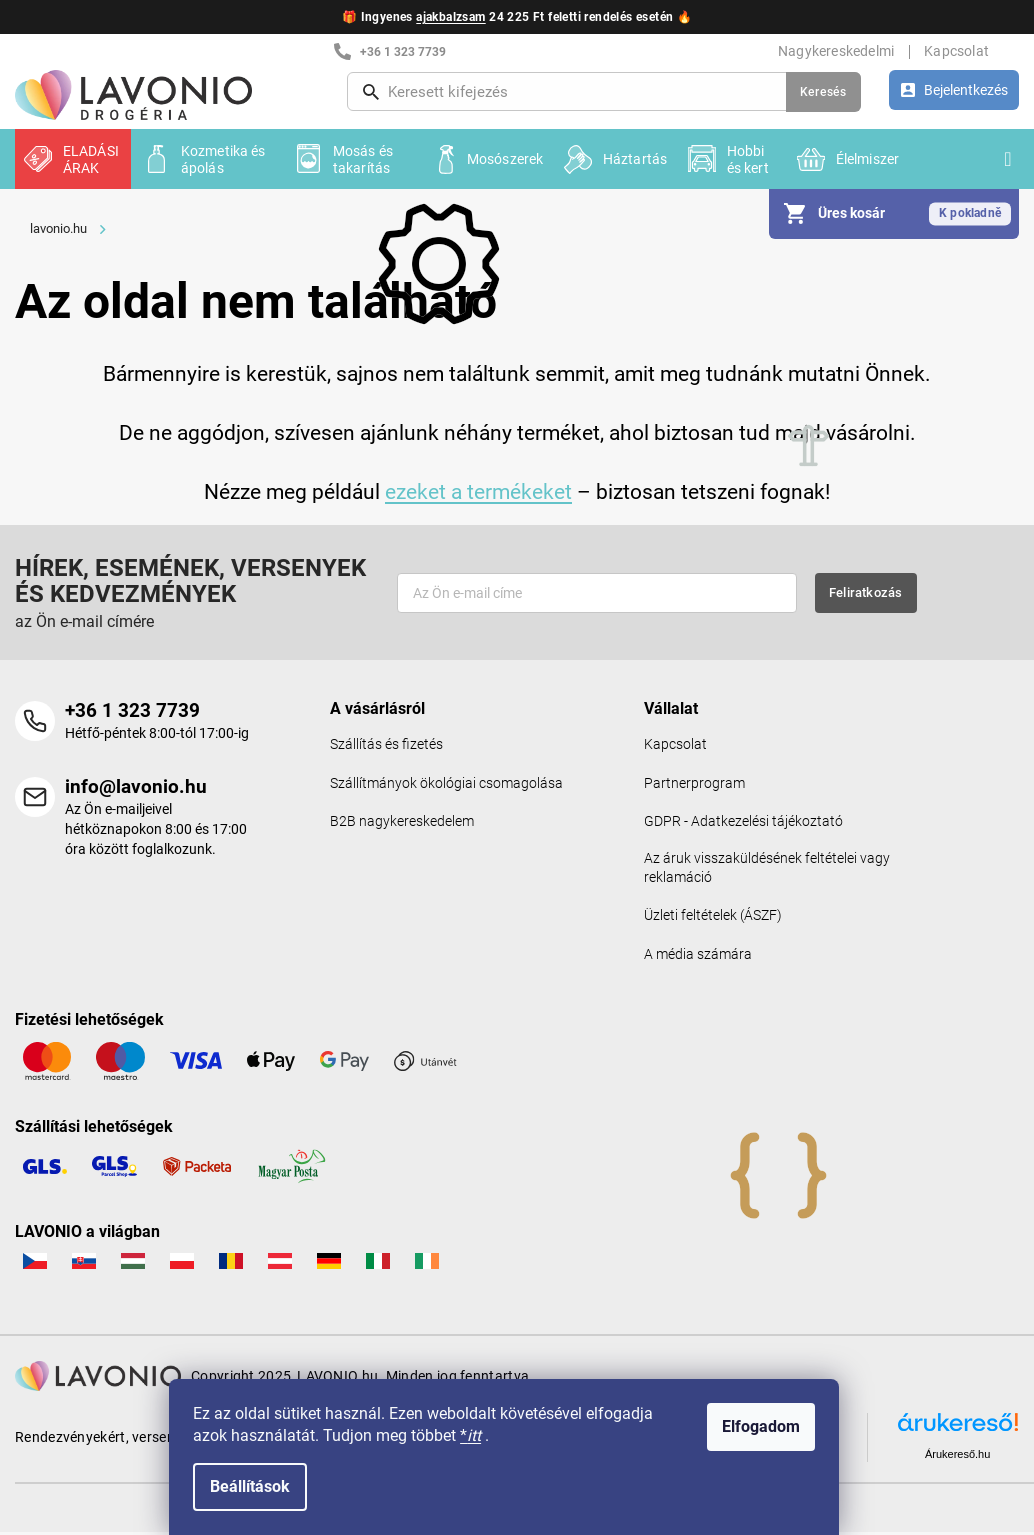 This screenshot has width=1034, height=1535. Describe the element at coordinates (808, 445) in the screenshot. I see `access navigation or directions` at that location.